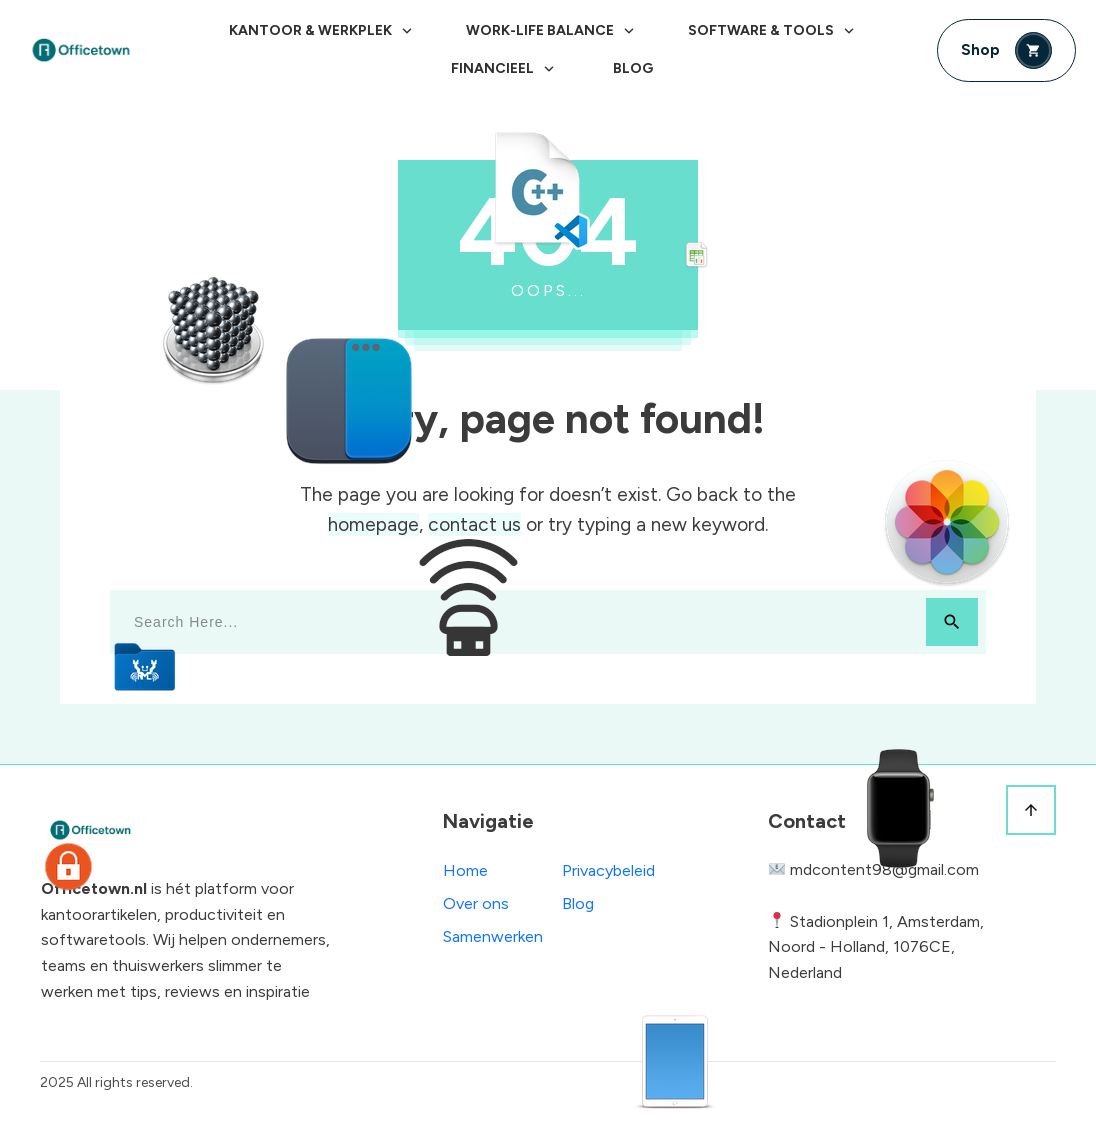 This screenshot has height=1124, width=1096. I want to click on open photos preferences or settings, so click(947, 522).